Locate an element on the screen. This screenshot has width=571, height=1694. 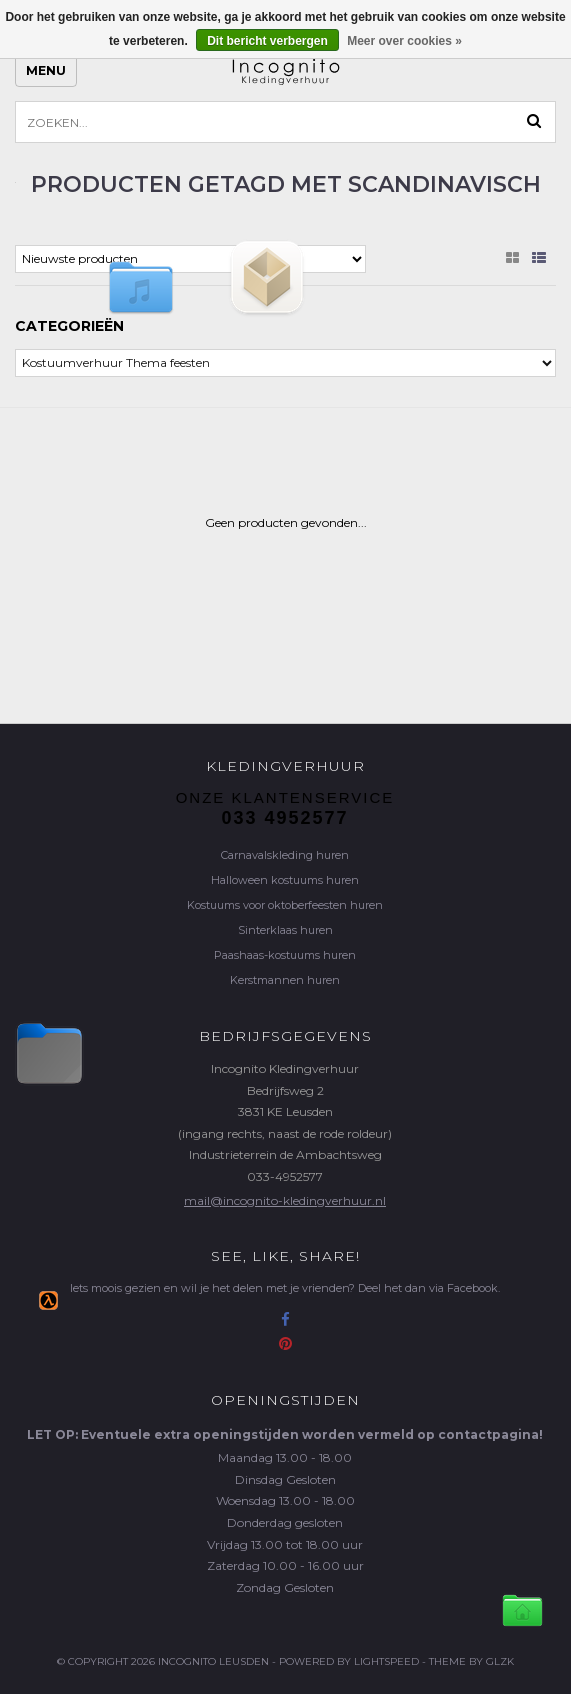
open flatpak software manager is located at coordinates (267, 277).